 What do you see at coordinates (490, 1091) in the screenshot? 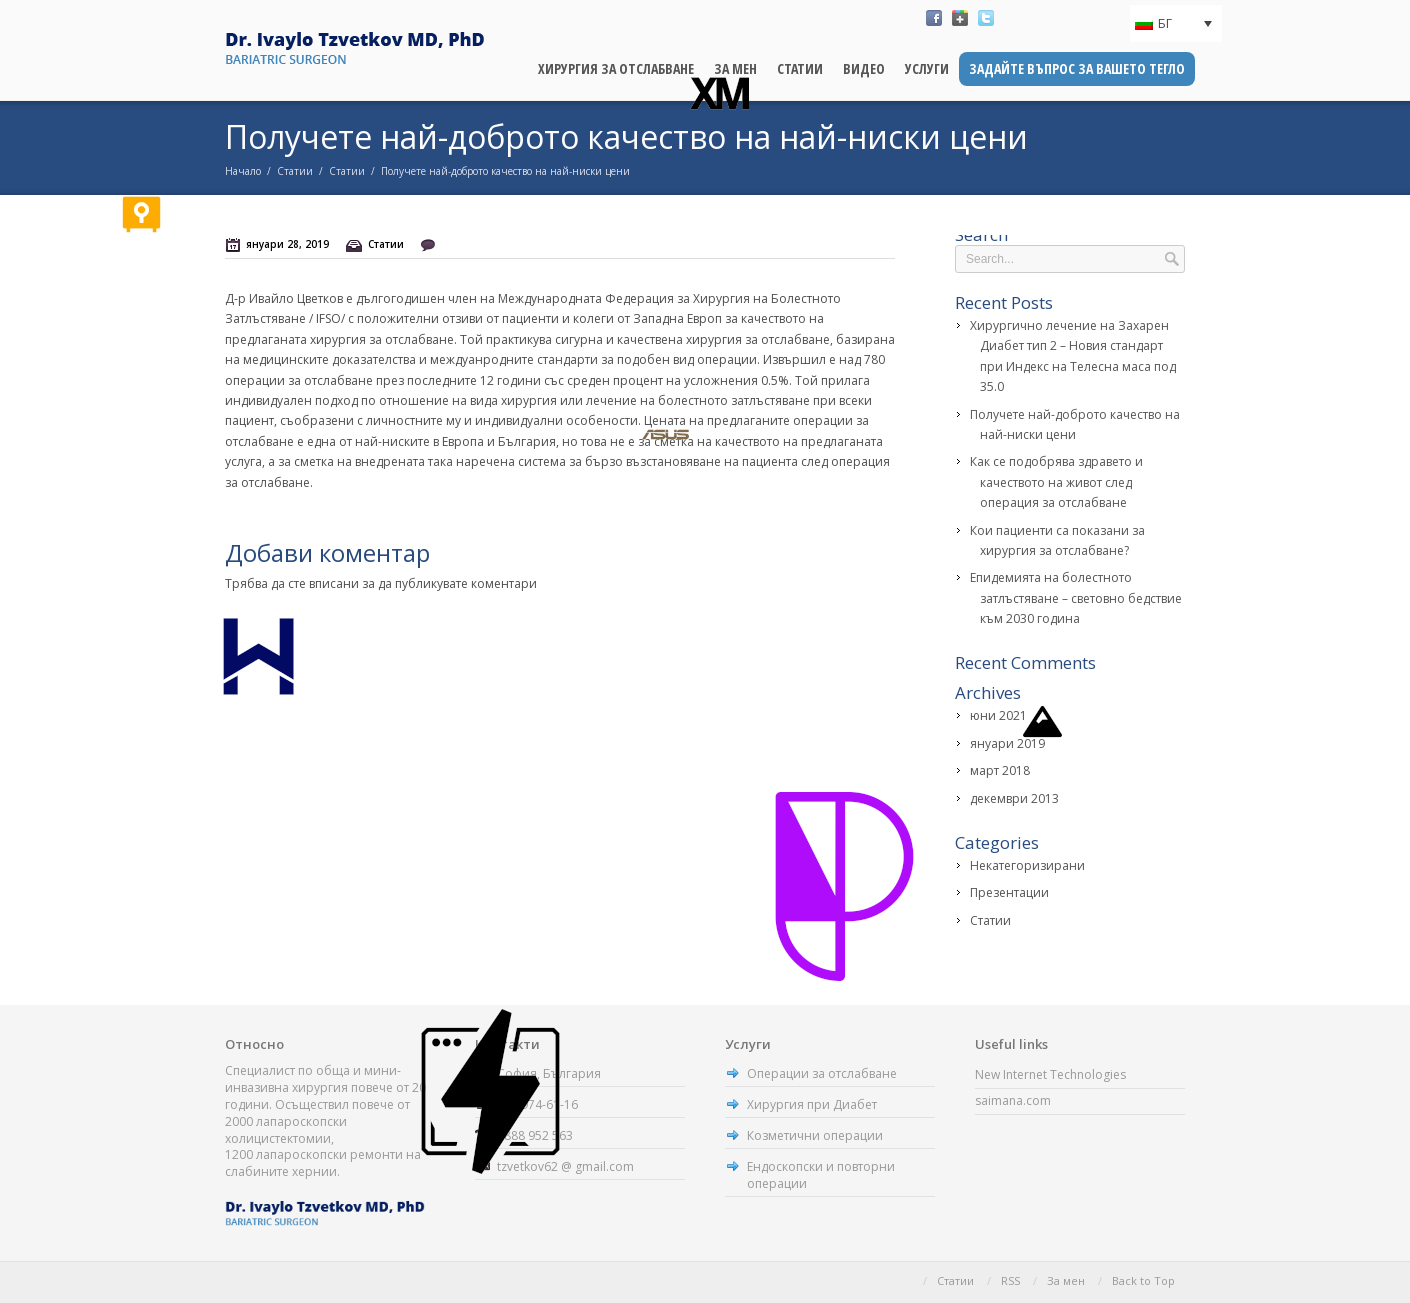
I see `cloudflare pages logo` at bounding box center [490, 1091].